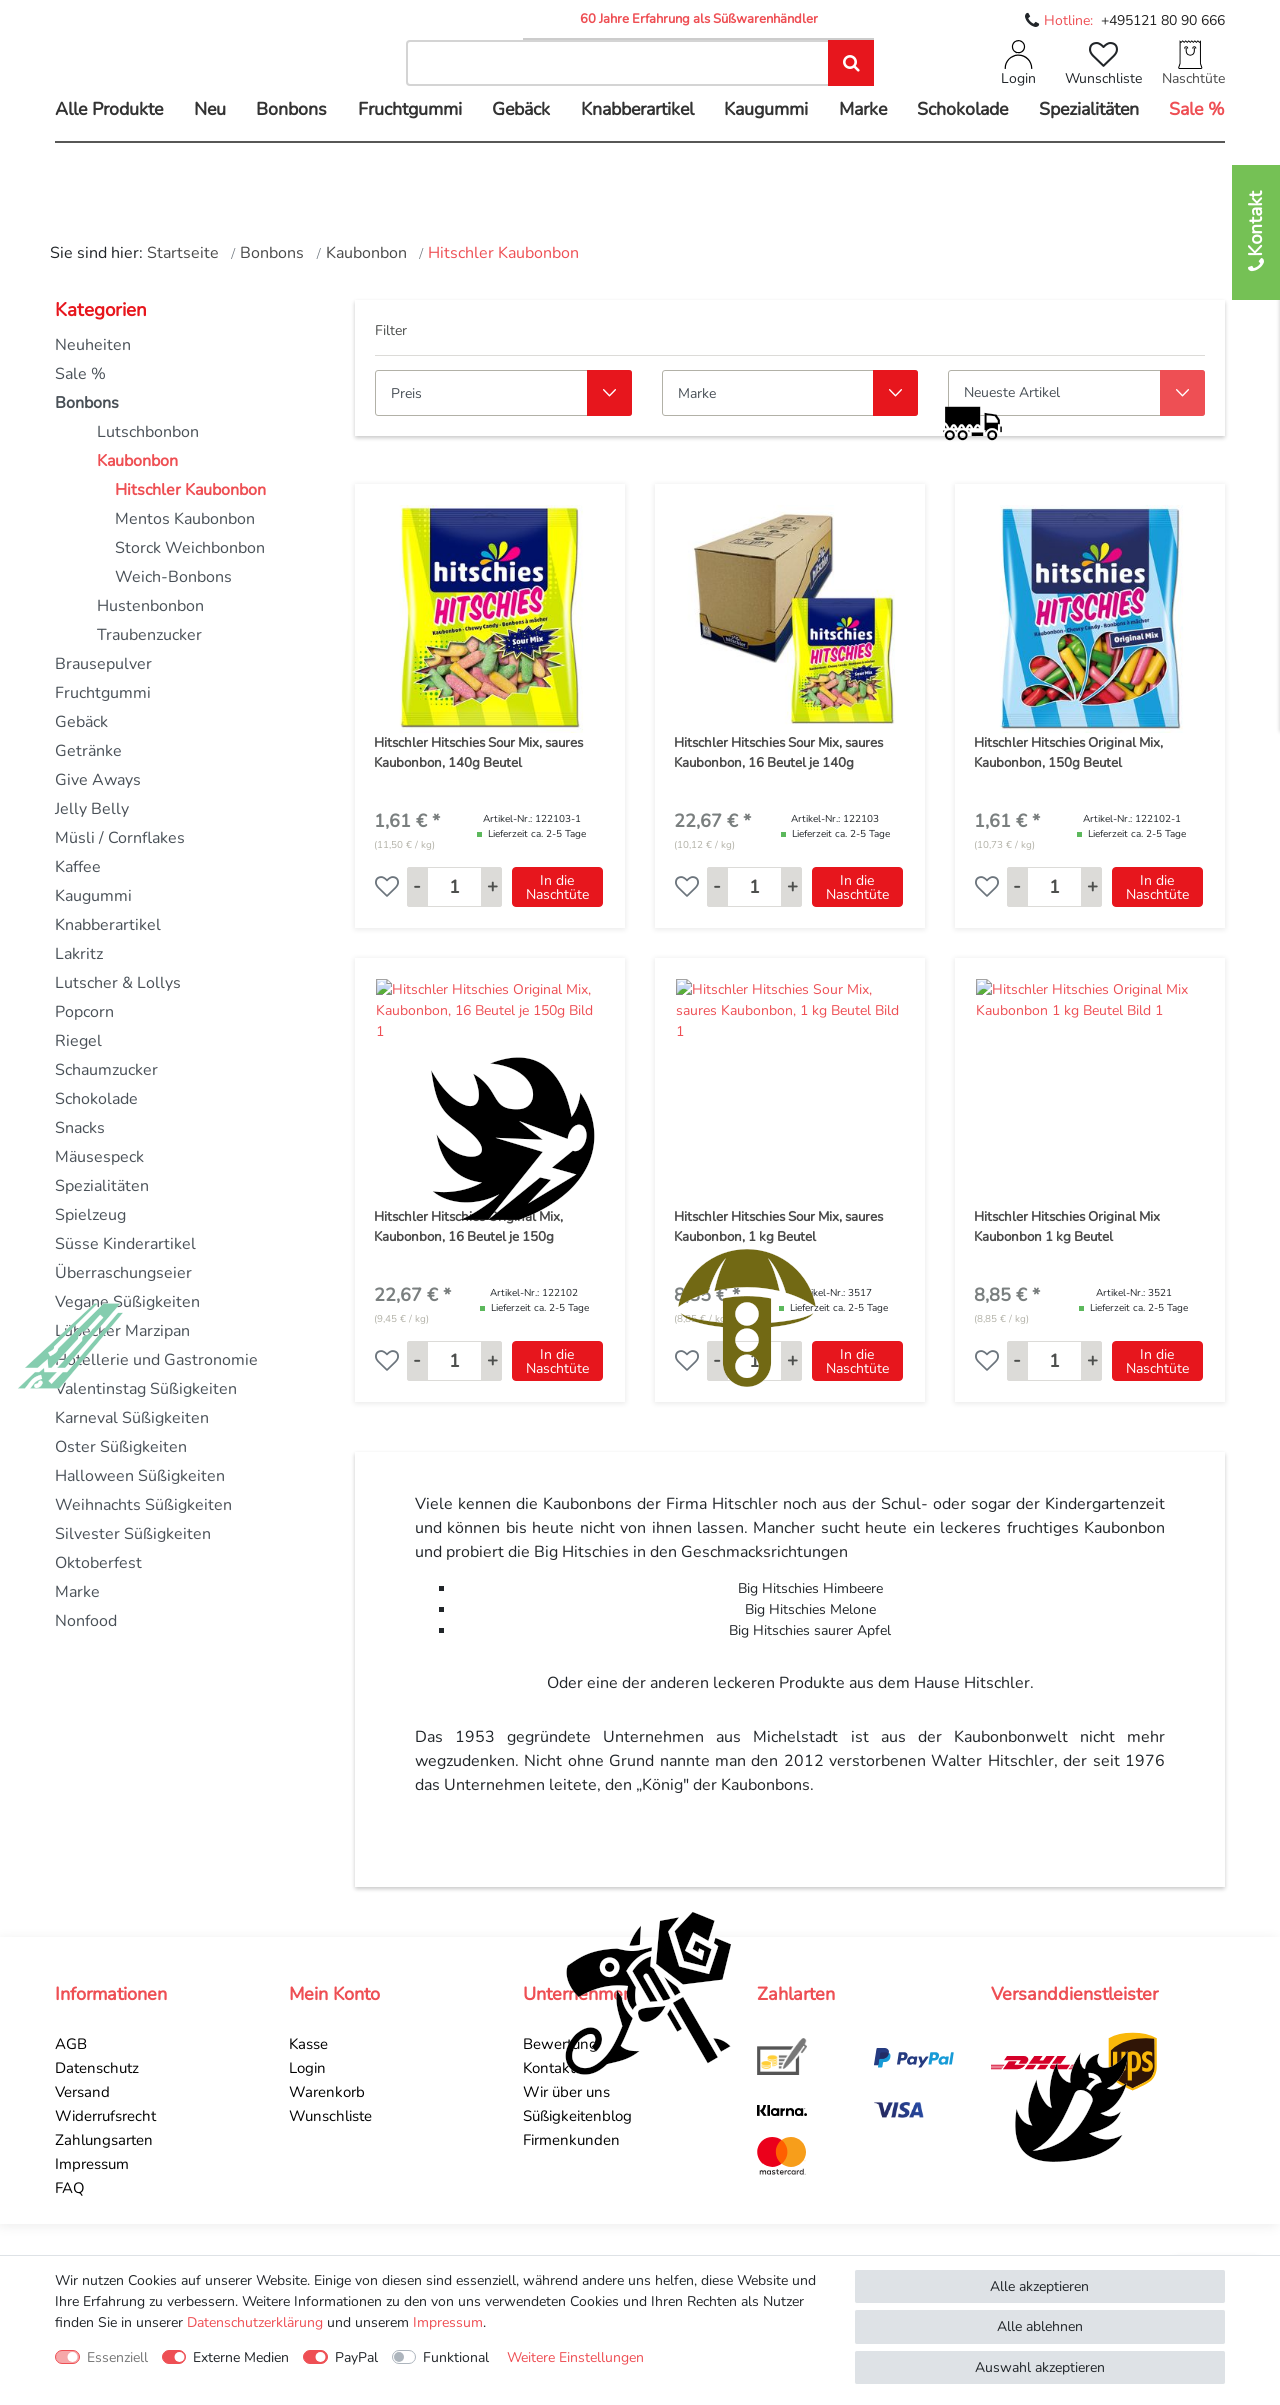  I want to click on select pimiento or pepper ingredient, so click(1071, 2106).